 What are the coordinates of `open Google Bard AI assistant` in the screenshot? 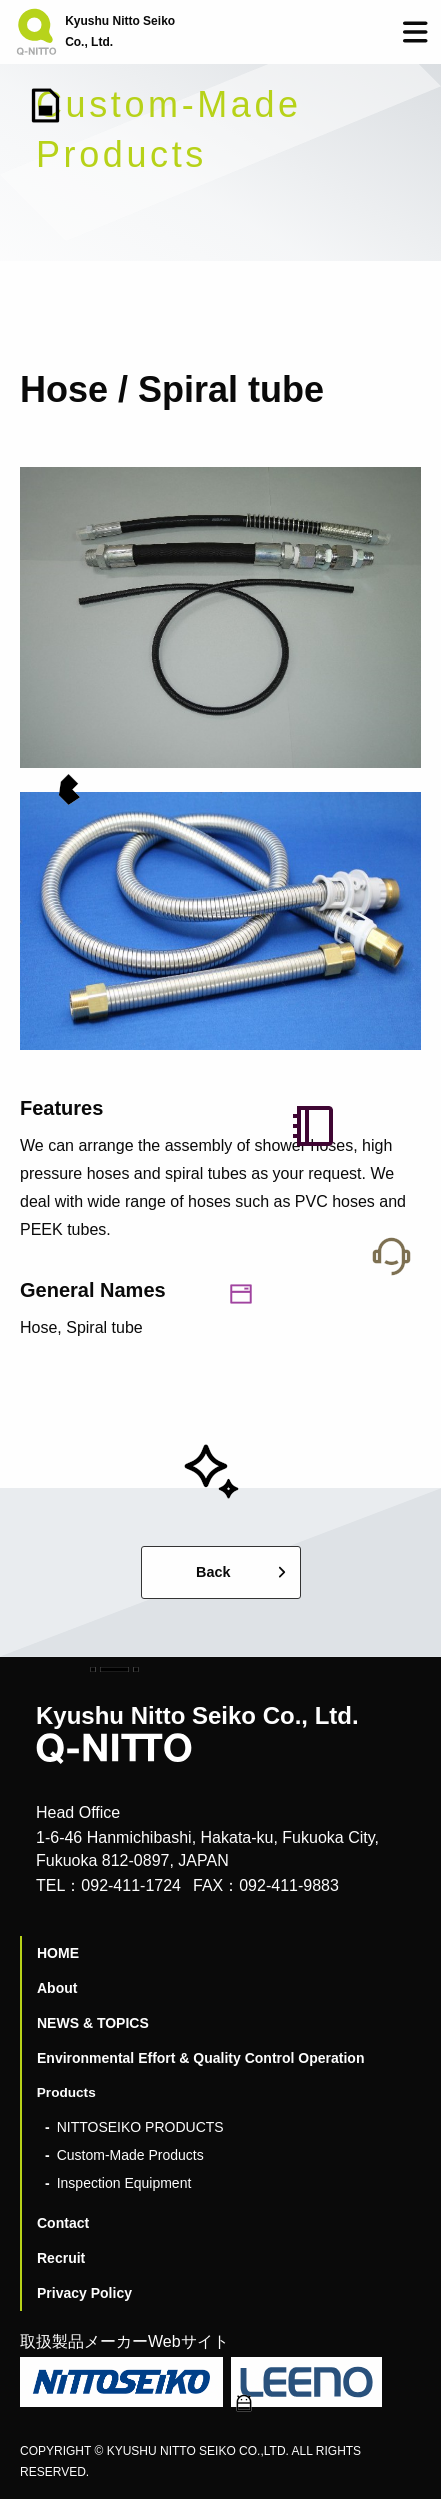 It's located at (211, 1471).